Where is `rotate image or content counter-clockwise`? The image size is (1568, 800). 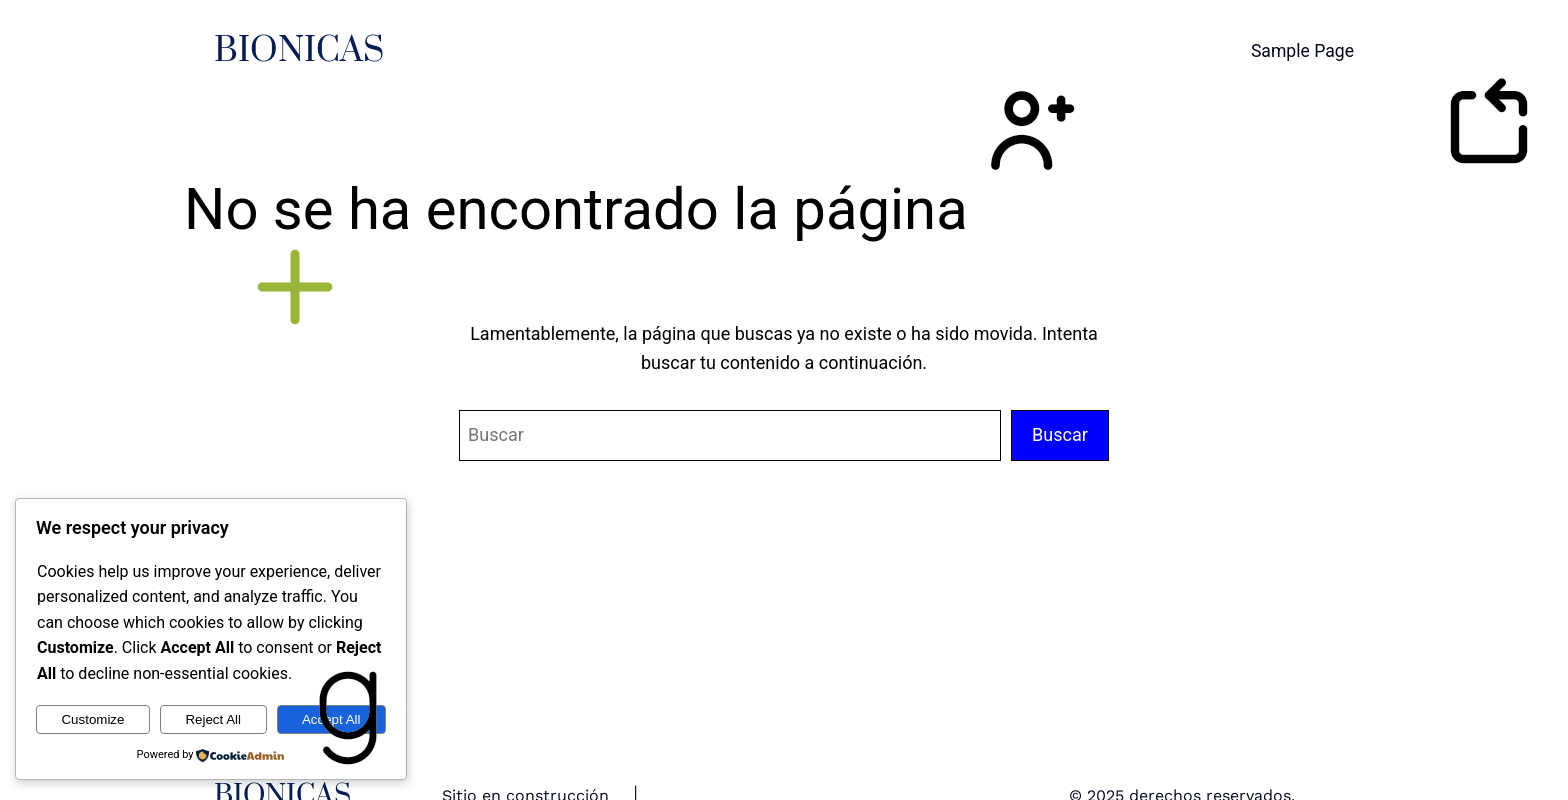
rotate image or content counter-clockwise is located at coordinates (1489, 125).